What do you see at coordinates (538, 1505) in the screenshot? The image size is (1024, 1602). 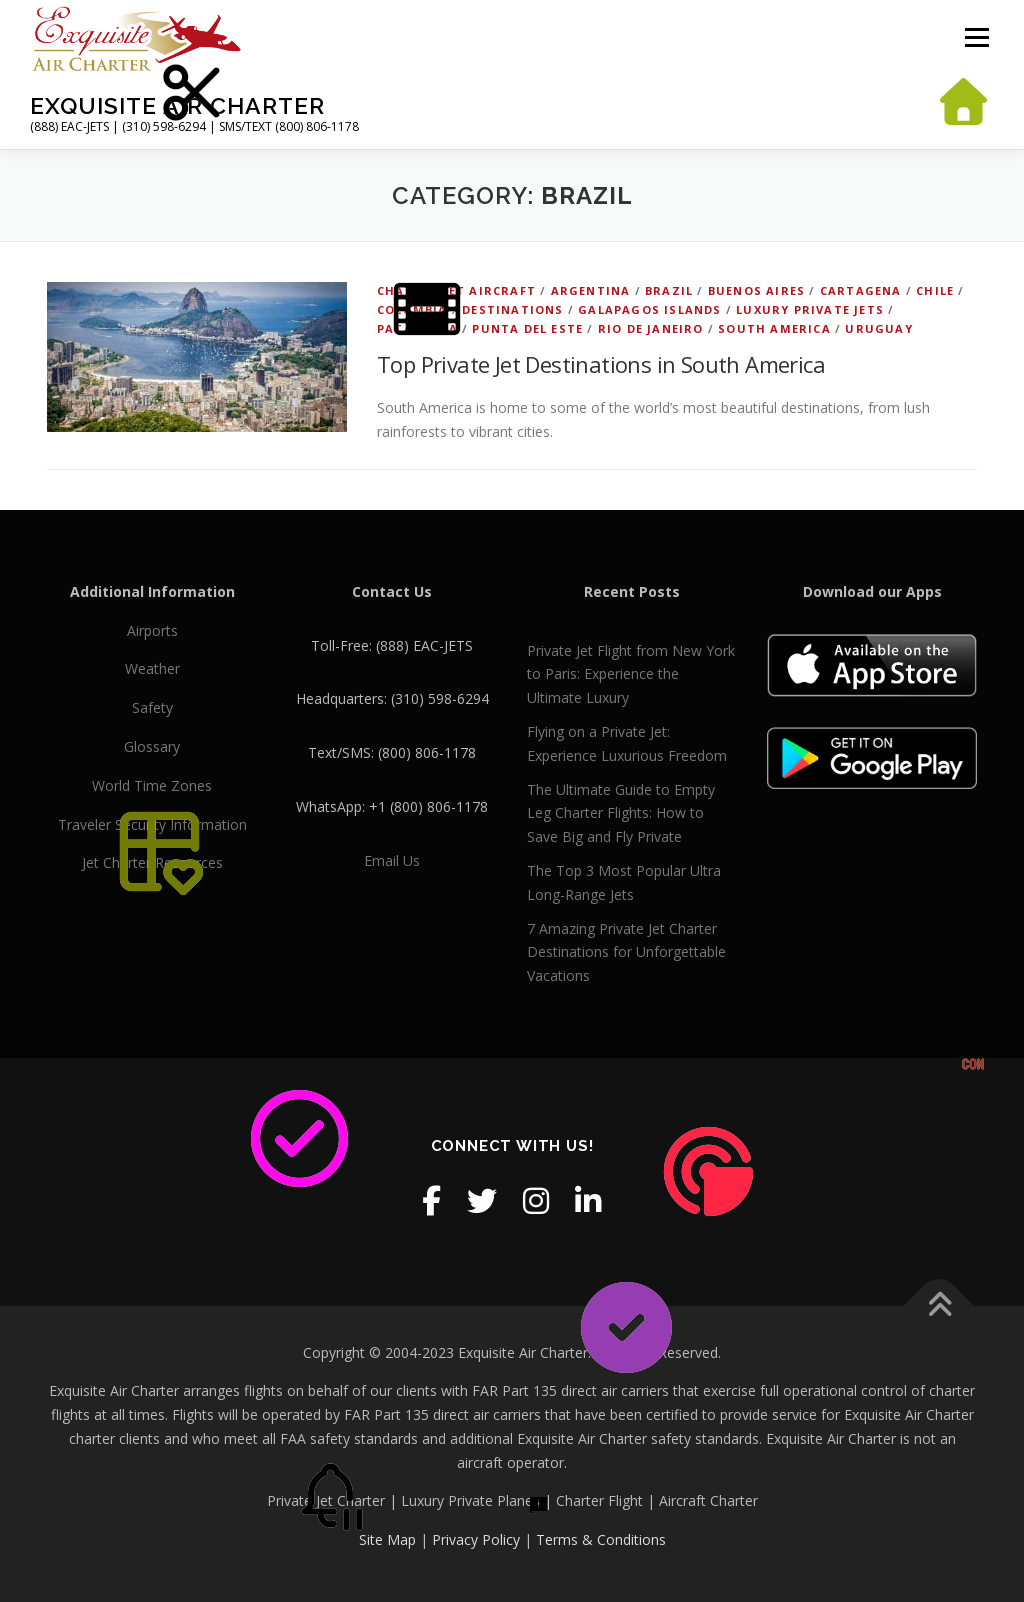 I see `view announcements or alerts` at bounding box center [538, 1505].